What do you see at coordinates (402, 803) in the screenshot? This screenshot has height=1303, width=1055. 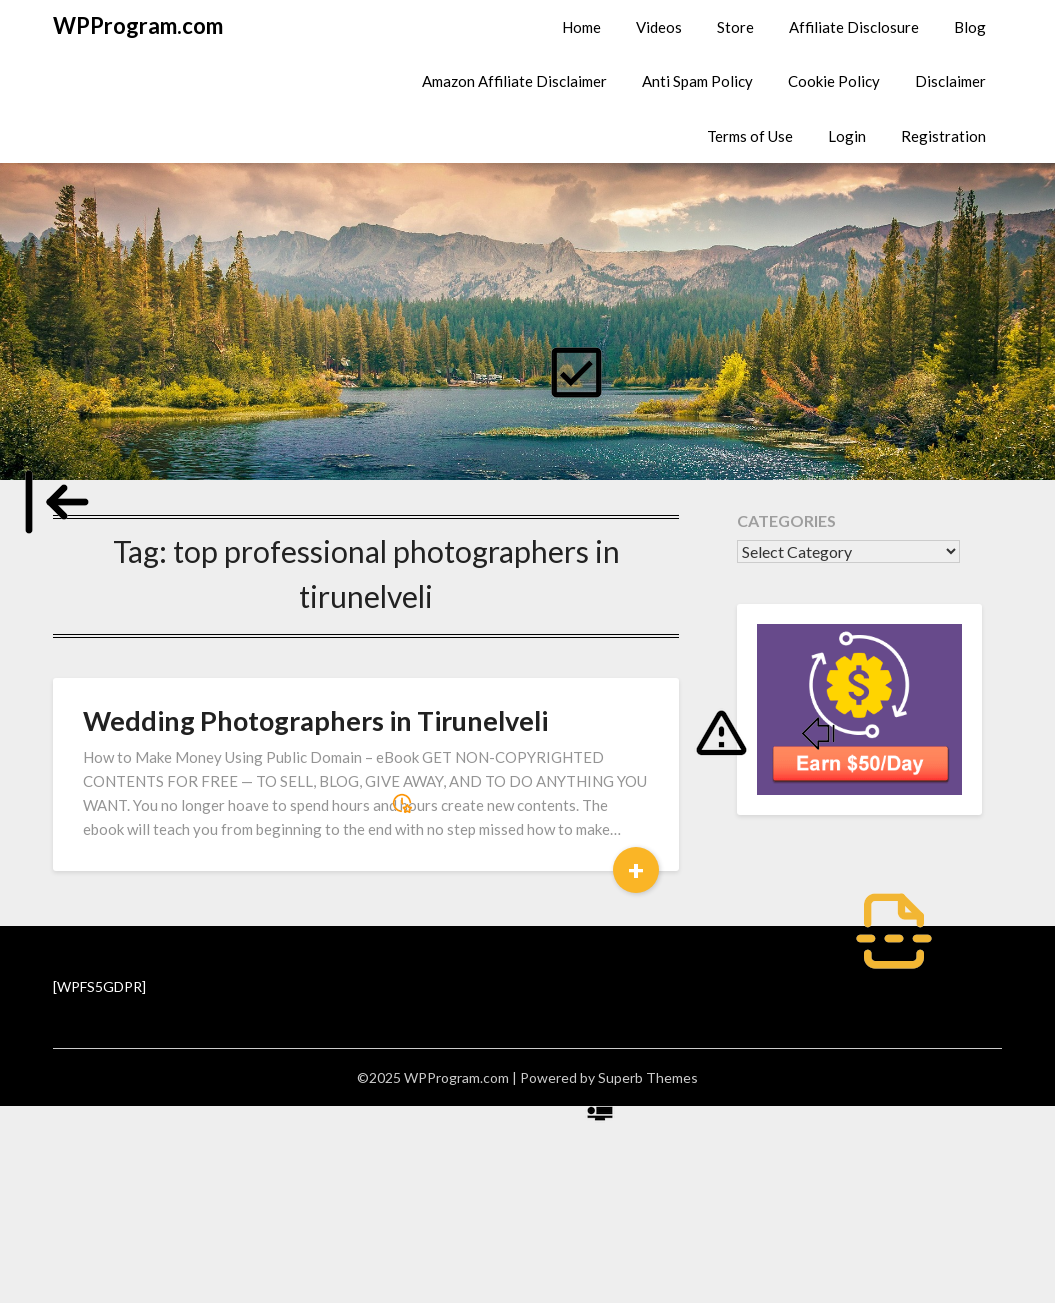 I see `add event to favorites` at bounding box center [402, 803].